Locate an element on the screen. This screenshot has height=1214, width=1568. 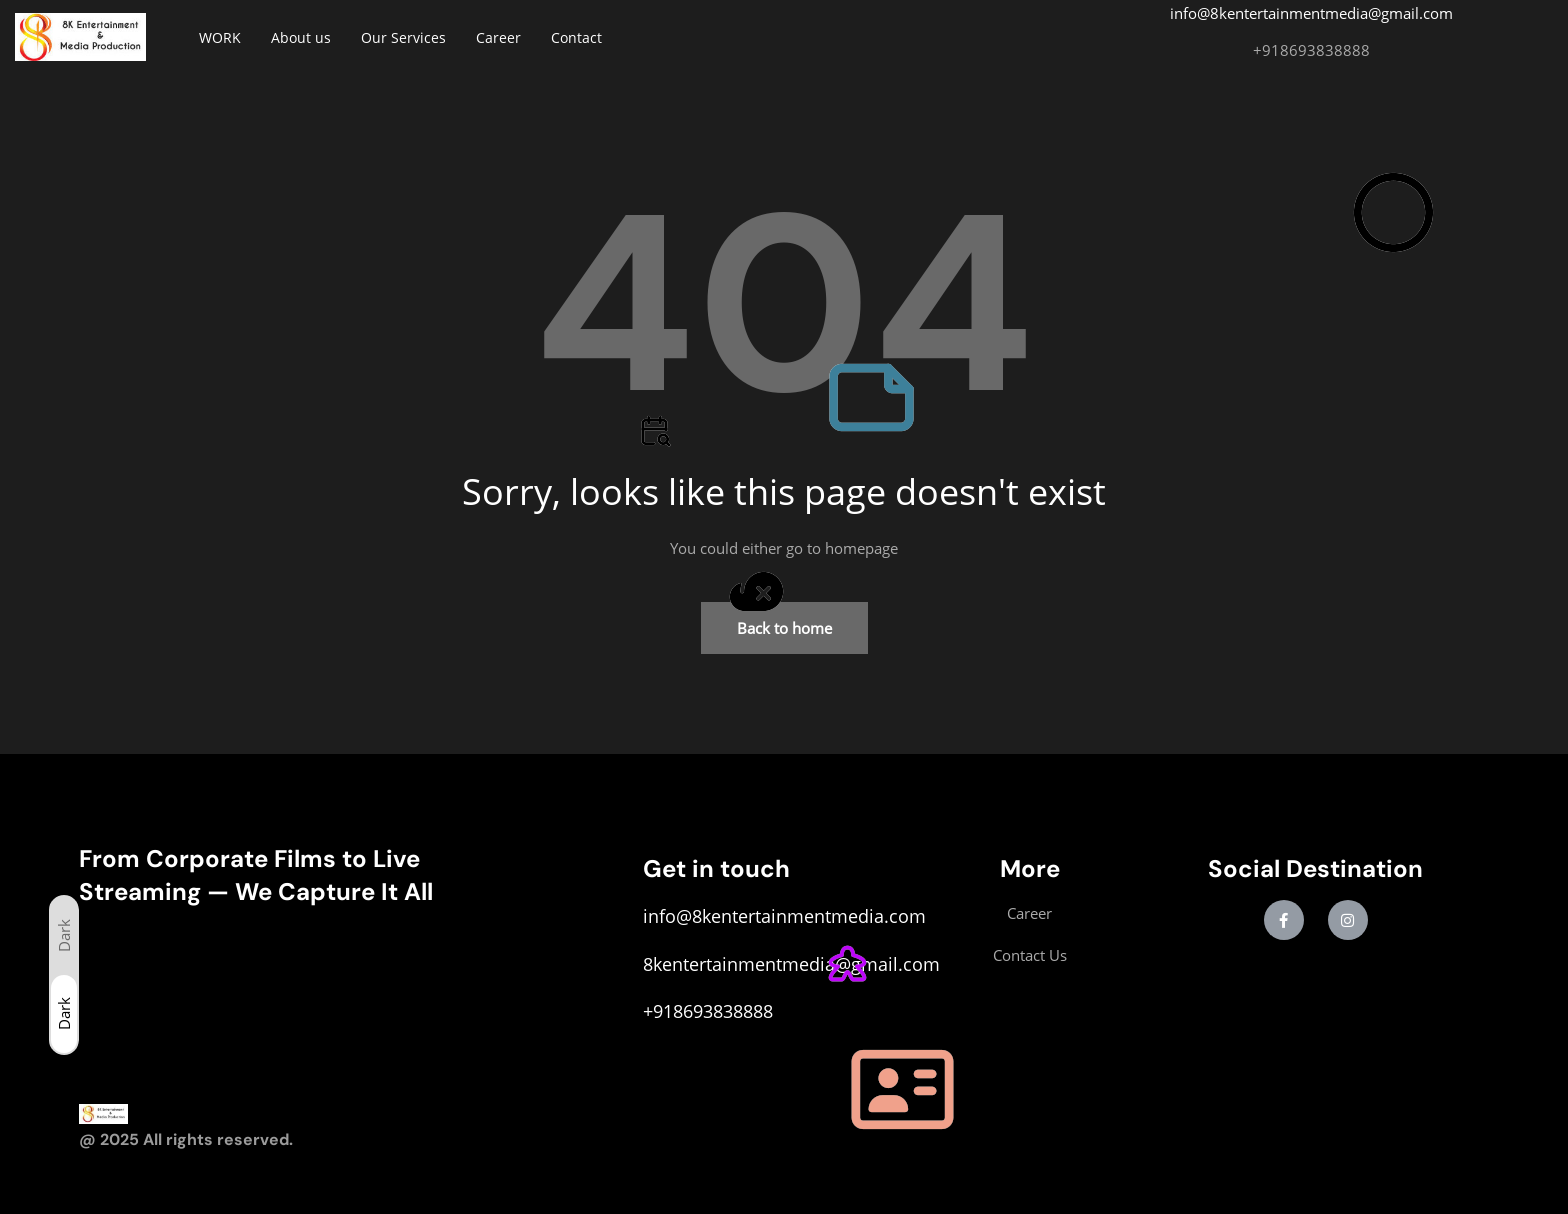
indicates dry clean only care instruction is located at coordinates (1393, 212).